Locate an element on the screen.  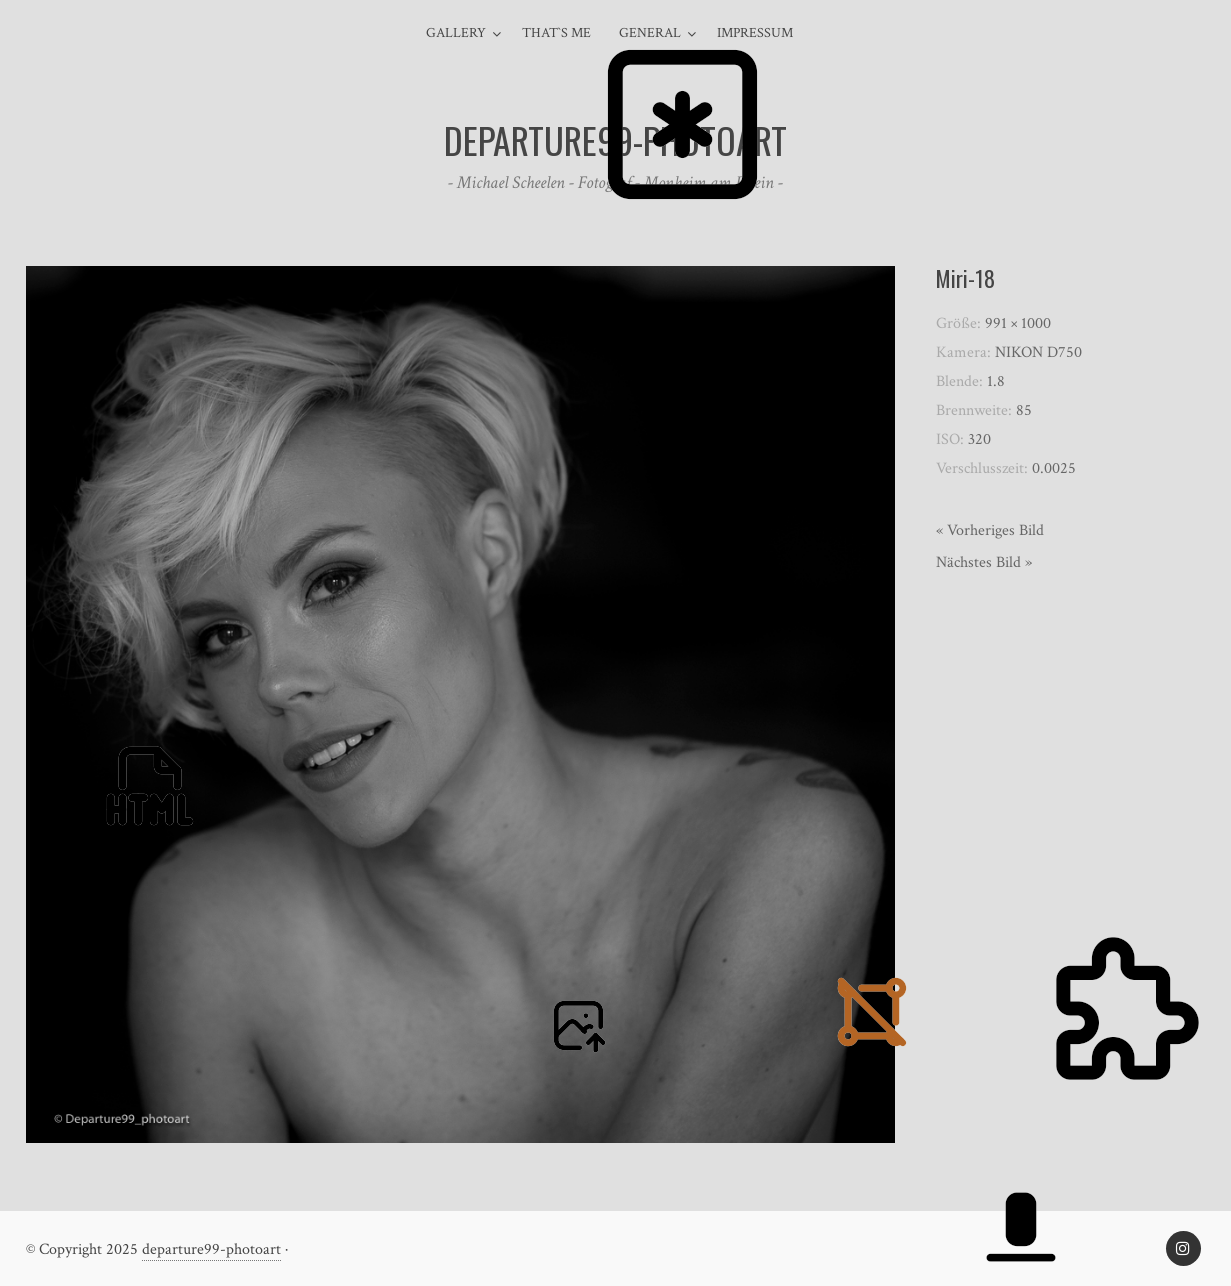
access plugins or extensions is located at coordinates (1127, 1008).